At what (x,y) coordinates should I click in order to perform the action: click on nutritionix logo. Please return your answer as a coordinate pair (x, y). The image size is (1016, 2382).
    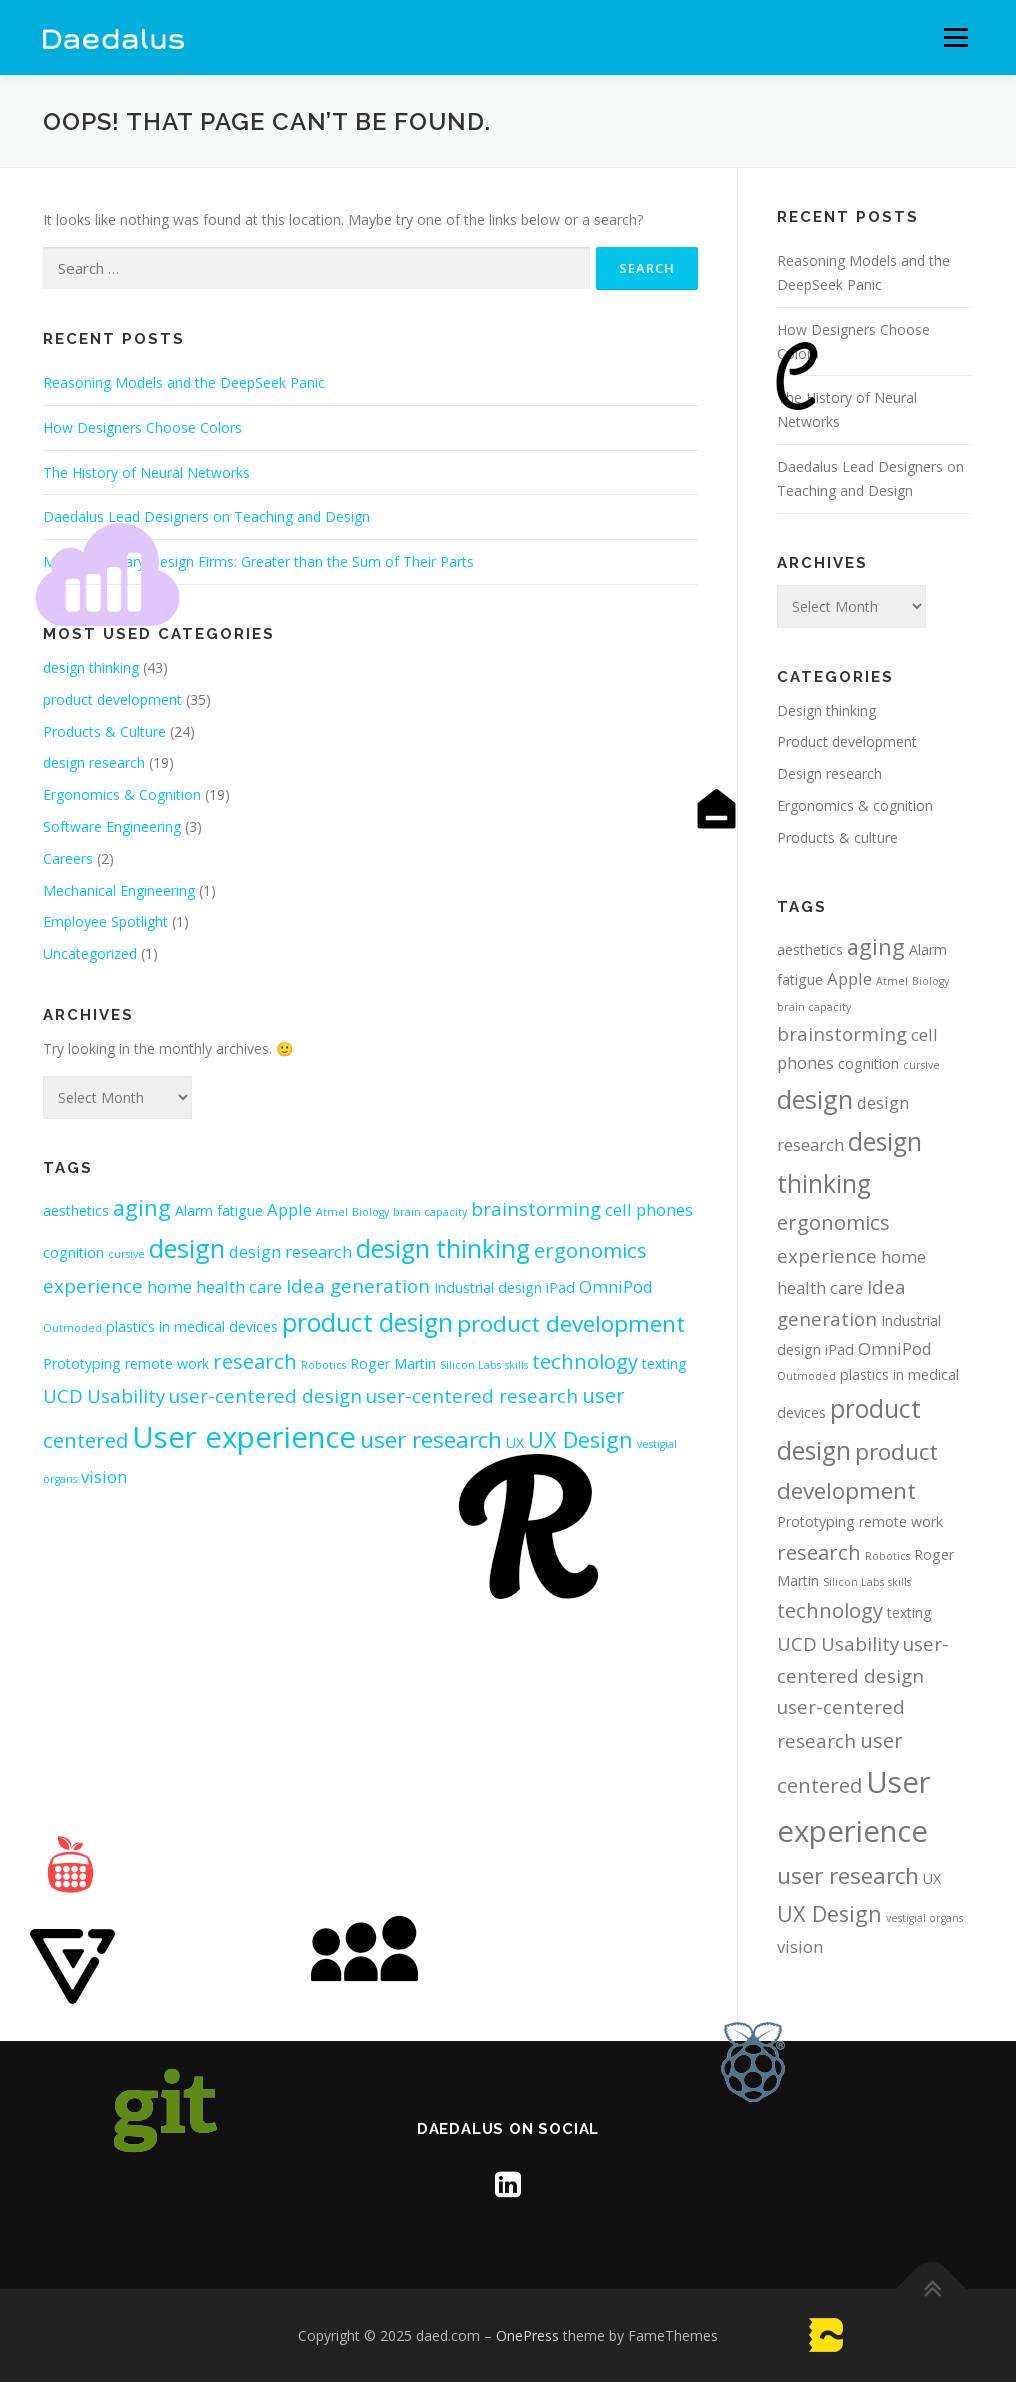
    Looking at the image, I should click on (70, 1864).